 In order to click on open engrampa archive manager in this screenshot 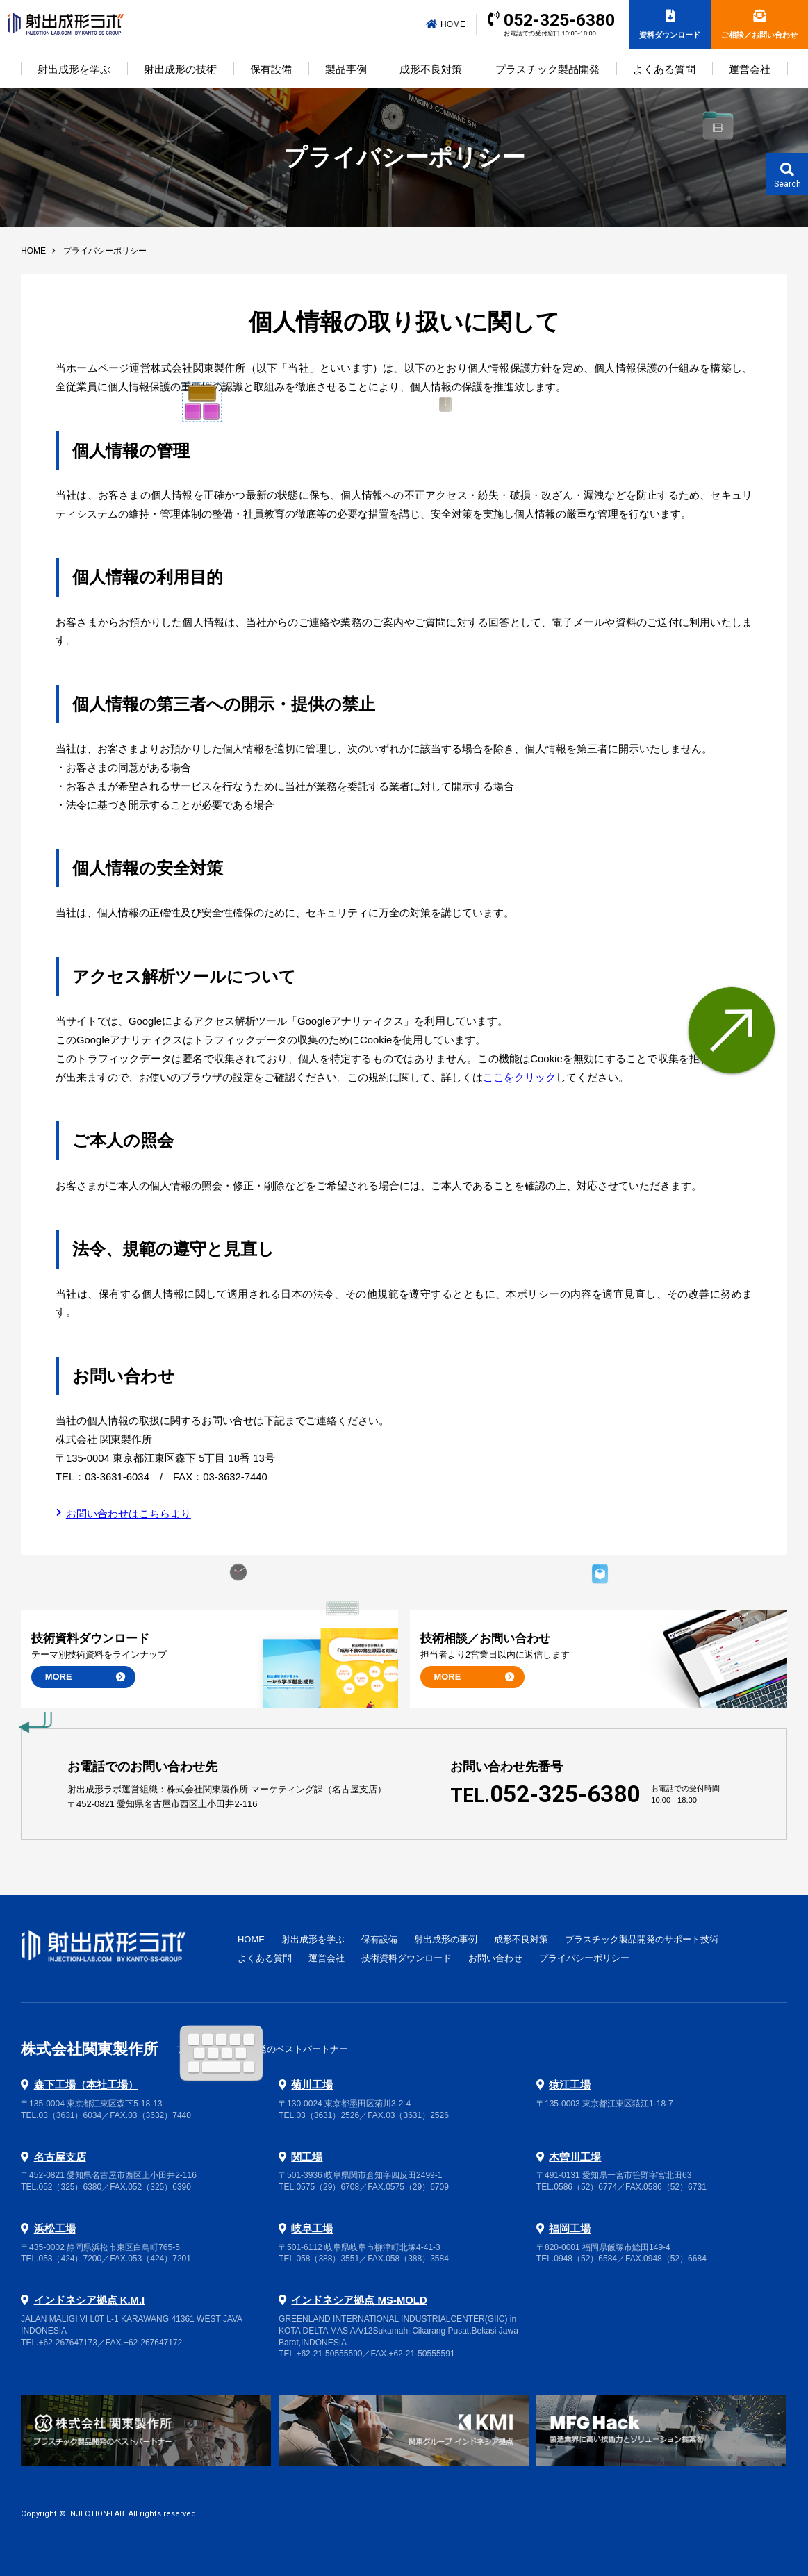, I will do `click(445, 404)`.